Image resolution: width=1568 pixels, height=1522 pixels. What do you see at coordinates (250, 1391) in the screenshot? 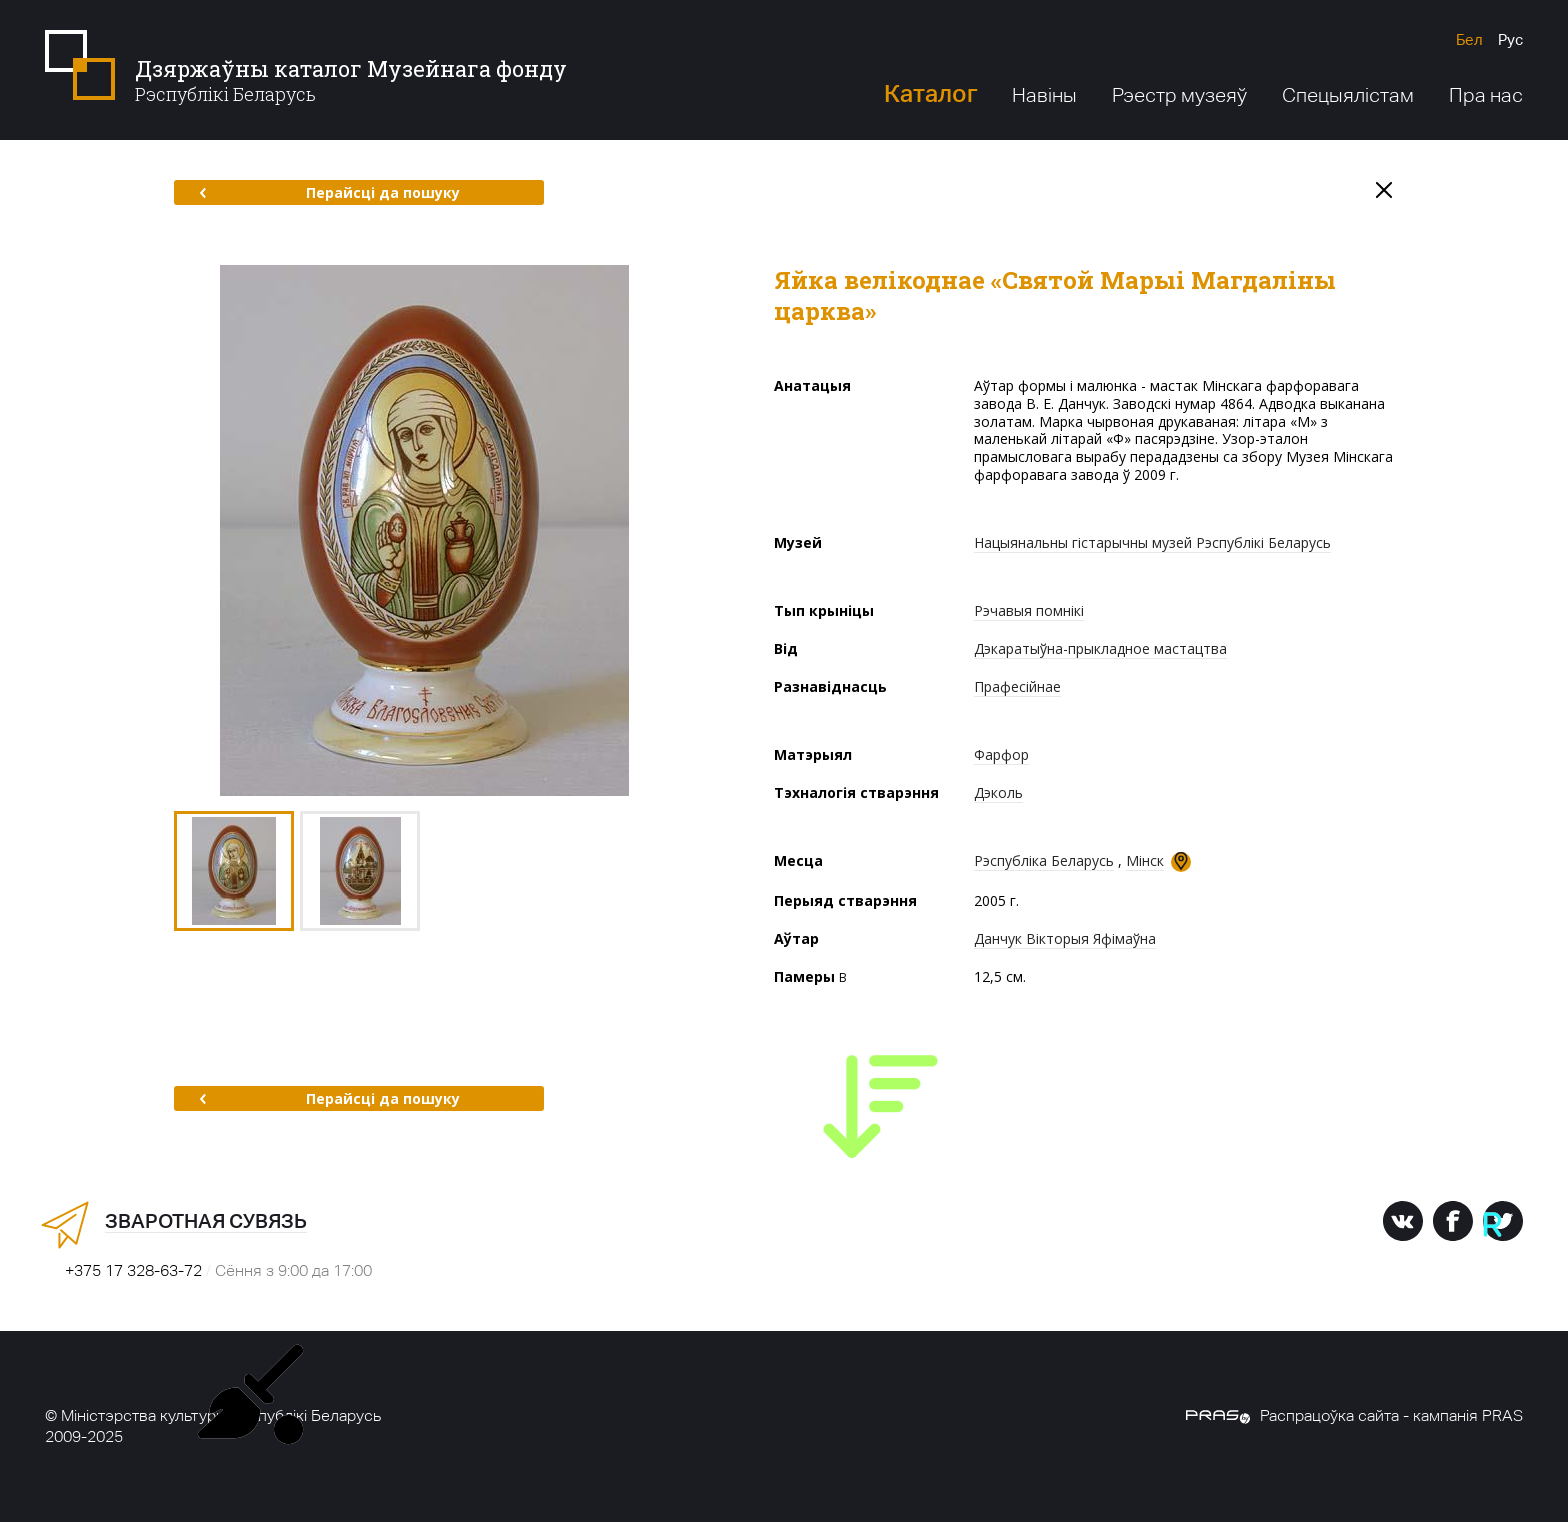
I see `access quidditch or broomstick-related games` at bounding box center [250, 1391].